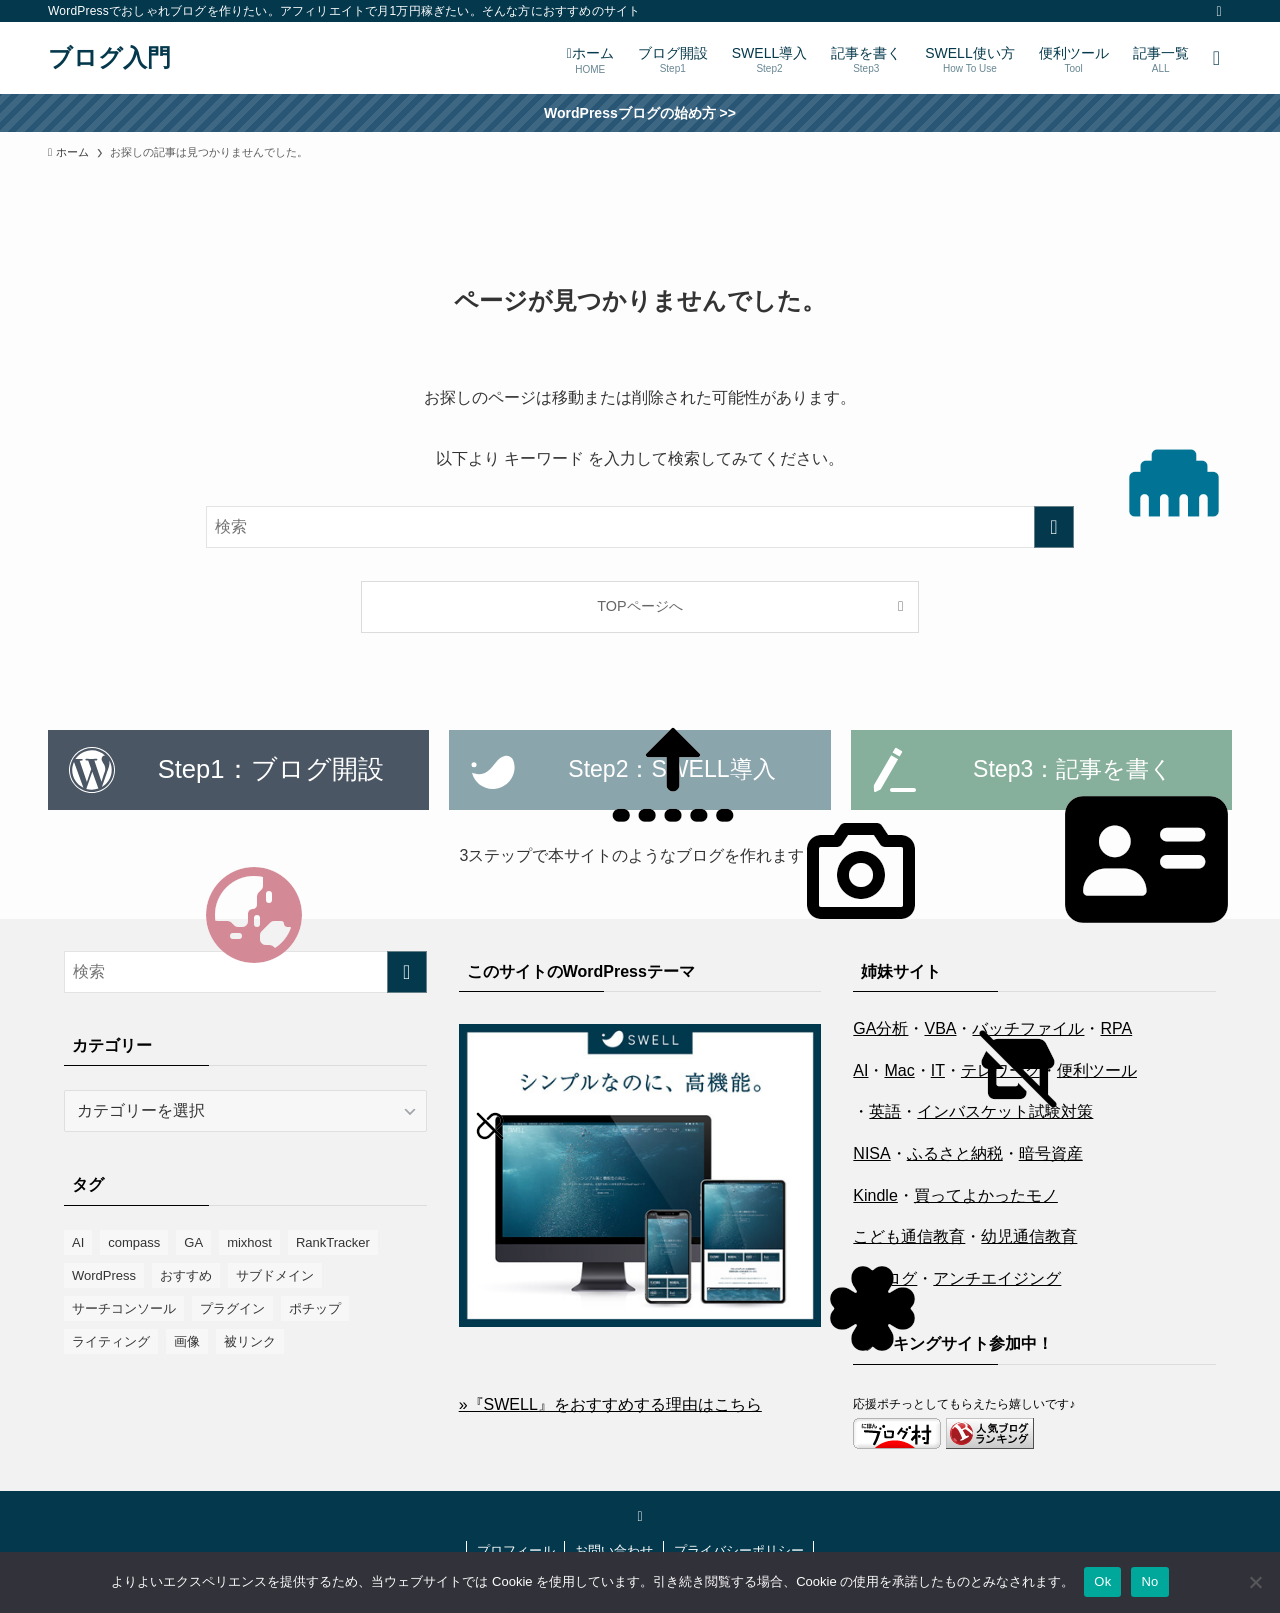  I want to click on take a photo, so click(861, 873).